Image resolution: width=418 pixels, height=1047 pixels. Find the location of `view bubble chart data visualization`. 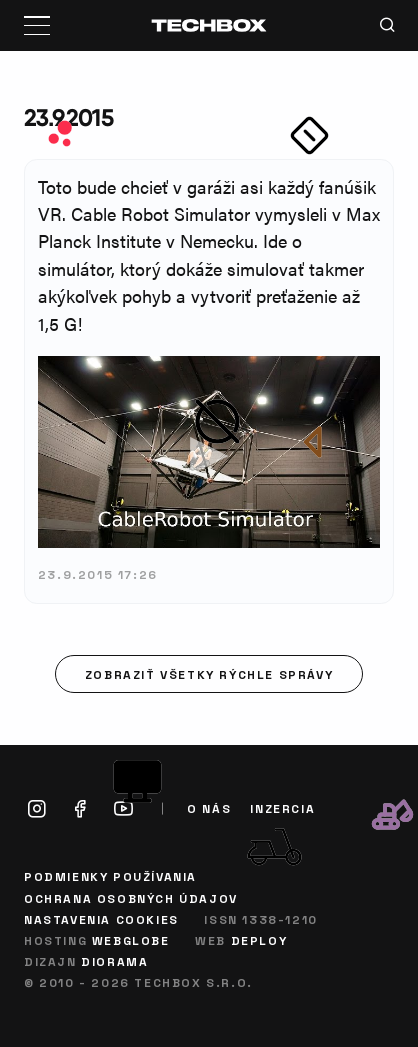

view bubble chart data visualization is located at coordinates (61, 133).